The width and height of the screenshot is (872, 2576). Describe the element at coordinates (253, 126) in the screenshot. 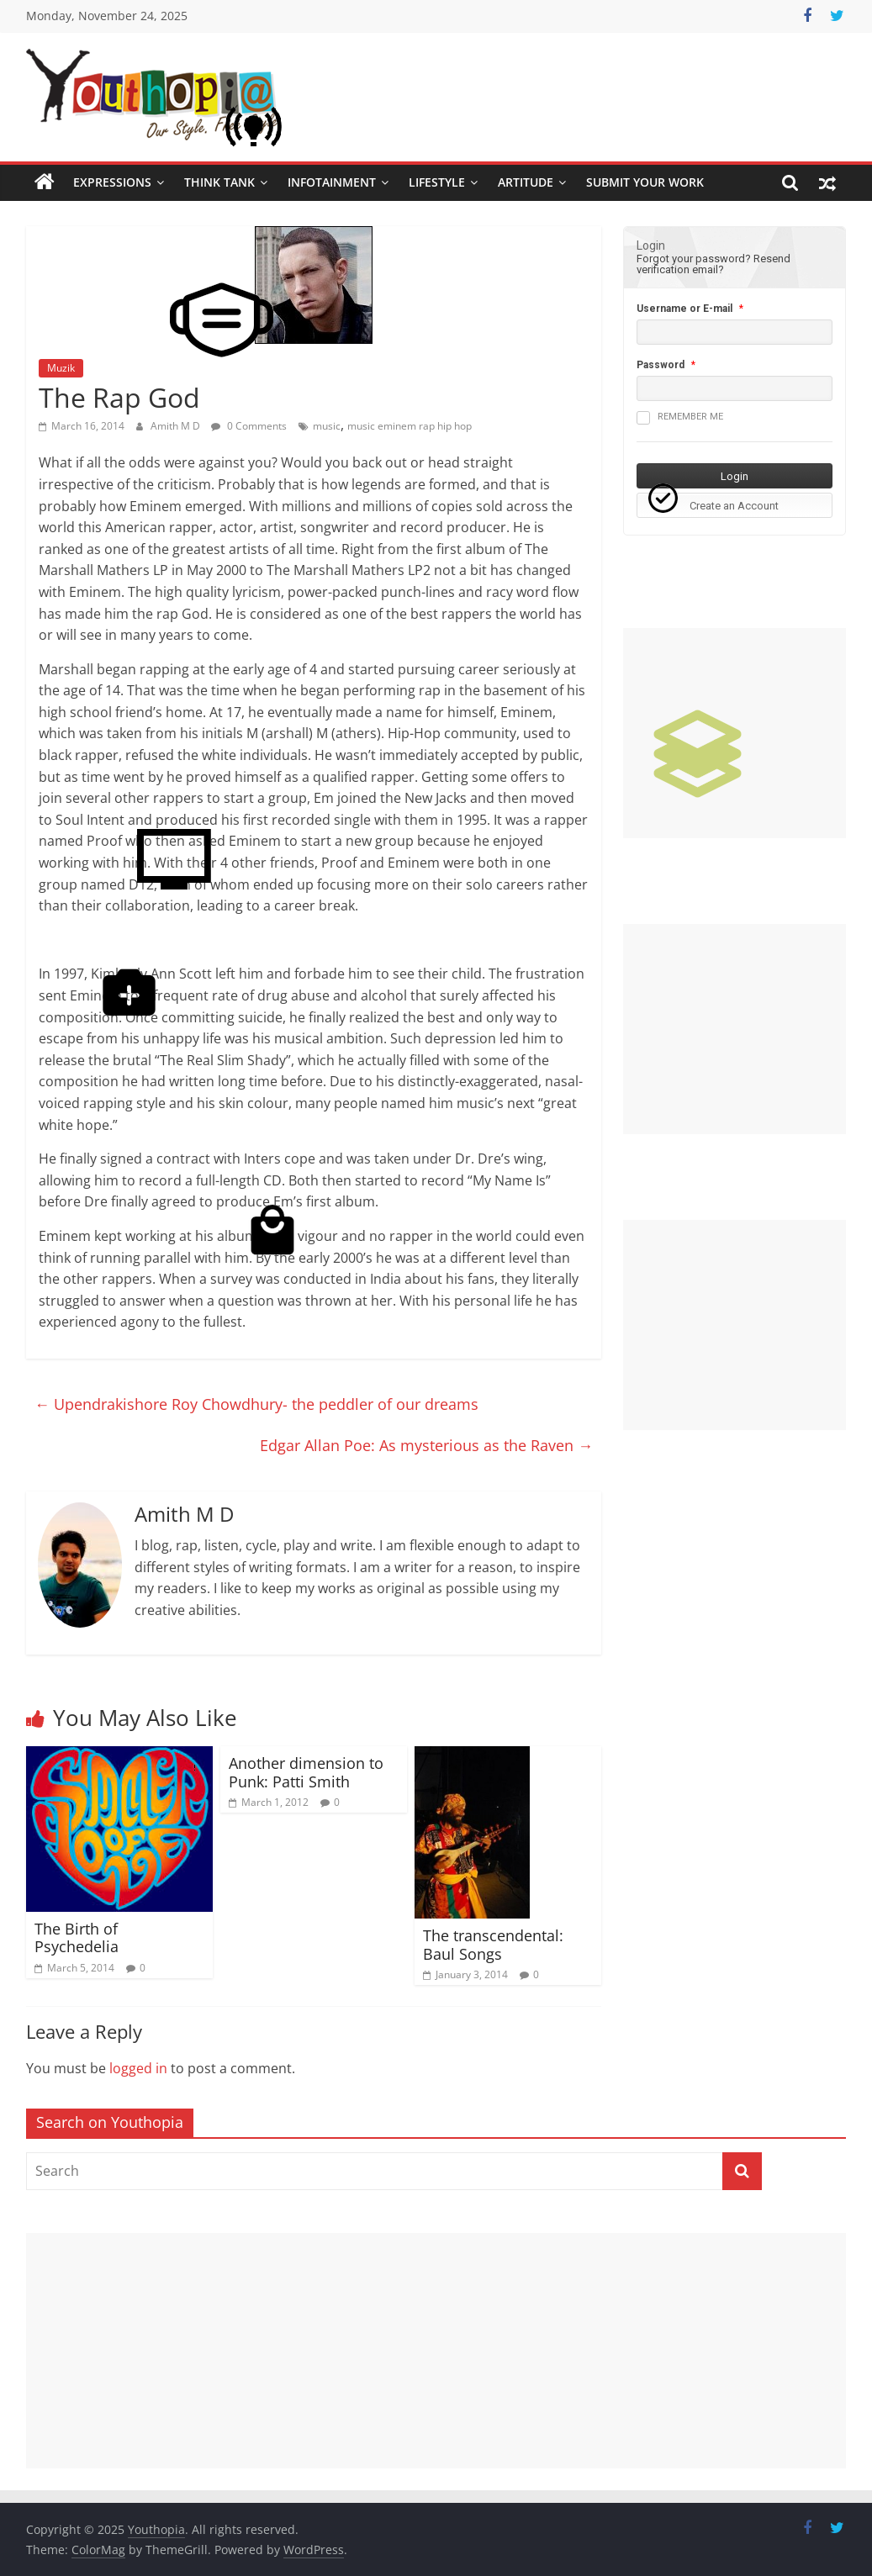

I see `access live predictions or real-time insights` at that location.